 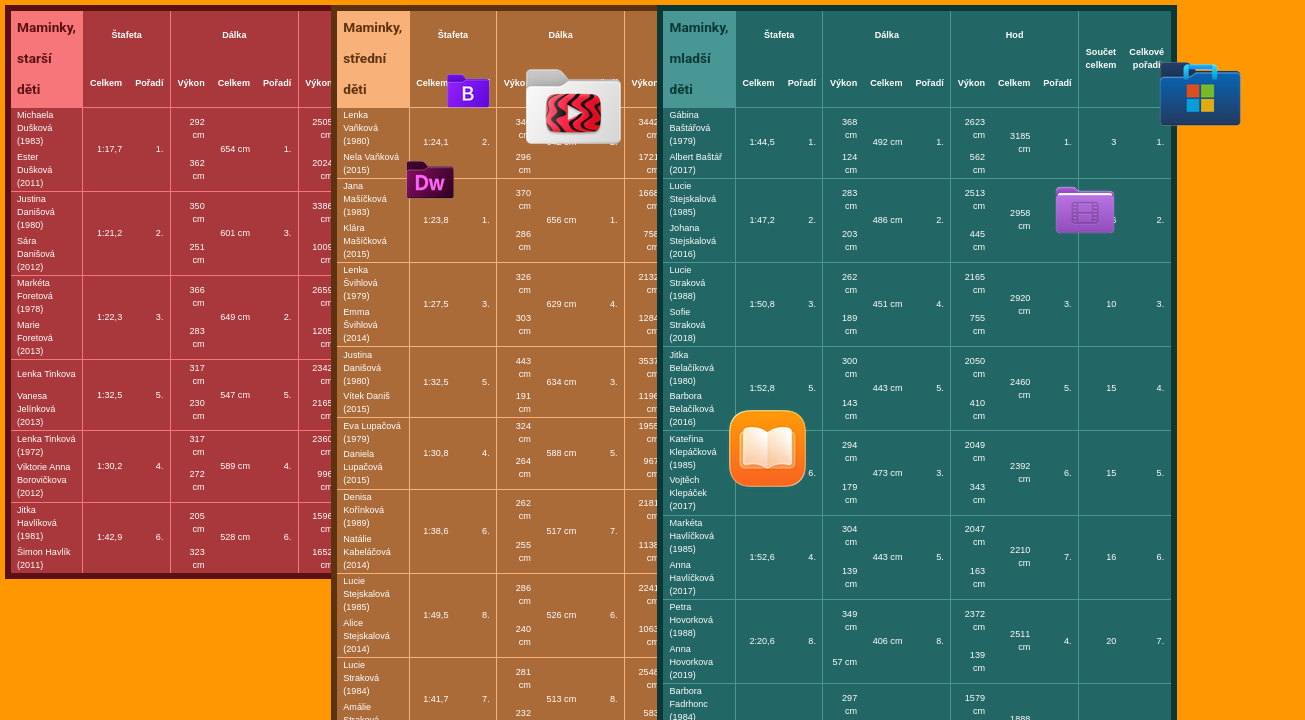 I want to click on folder containing bootstrap framework files, so click(x=468, y=92).